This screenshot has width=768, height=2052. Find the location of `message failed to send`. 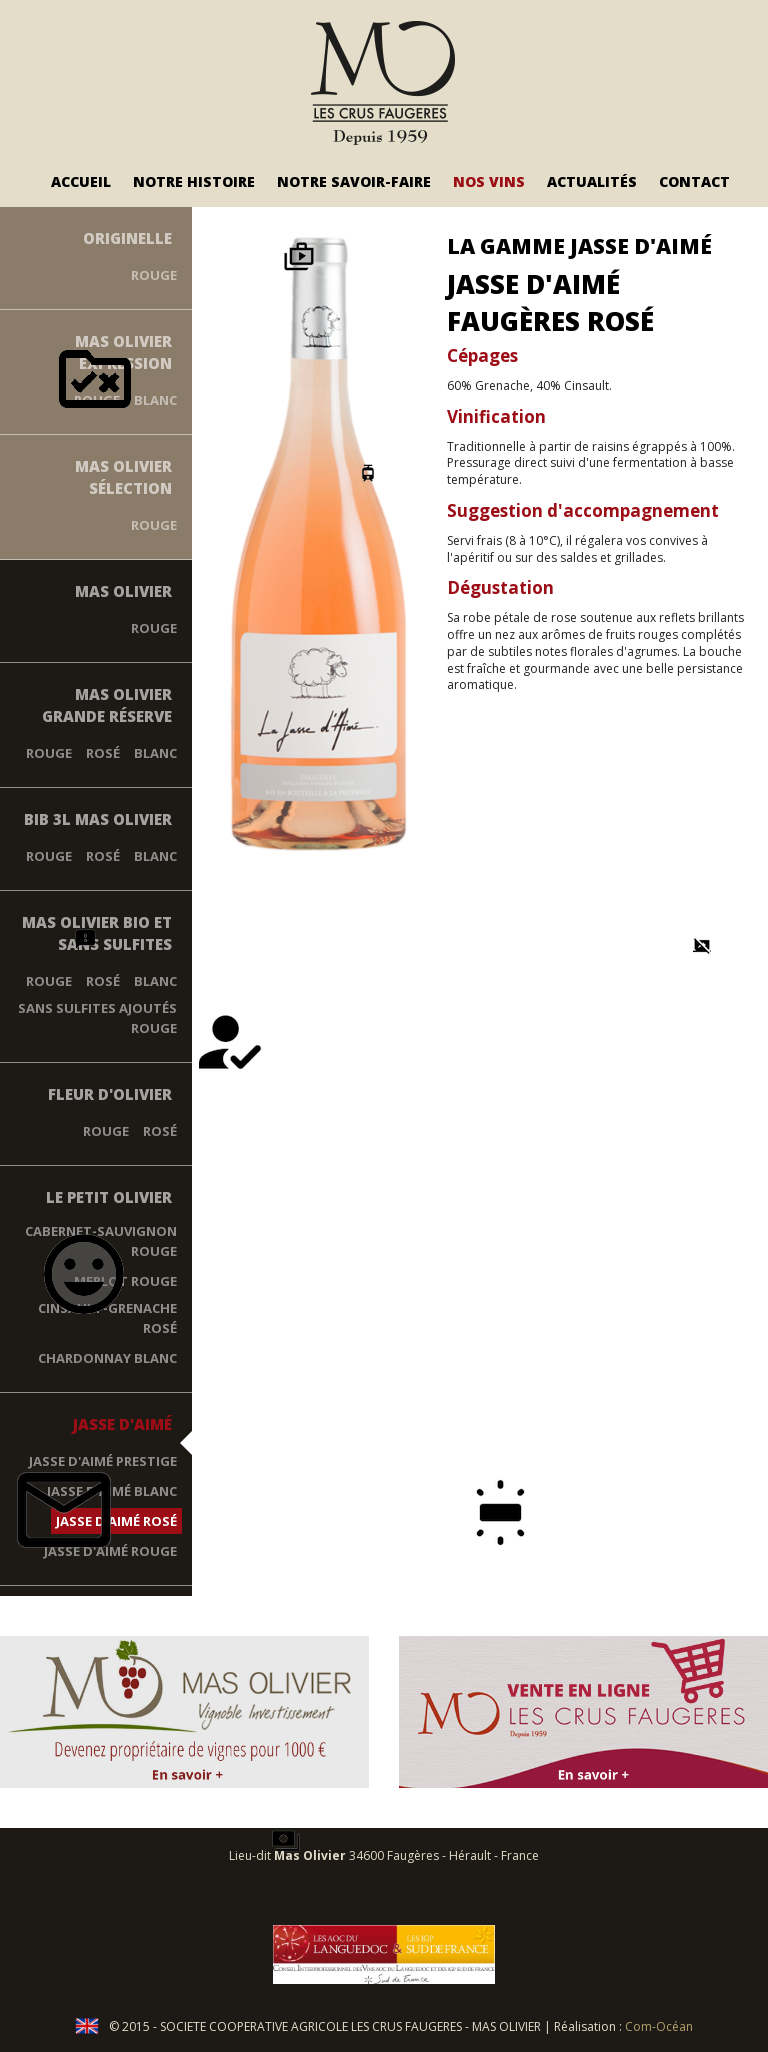

message failed to send is located at coordinates (85, 939).